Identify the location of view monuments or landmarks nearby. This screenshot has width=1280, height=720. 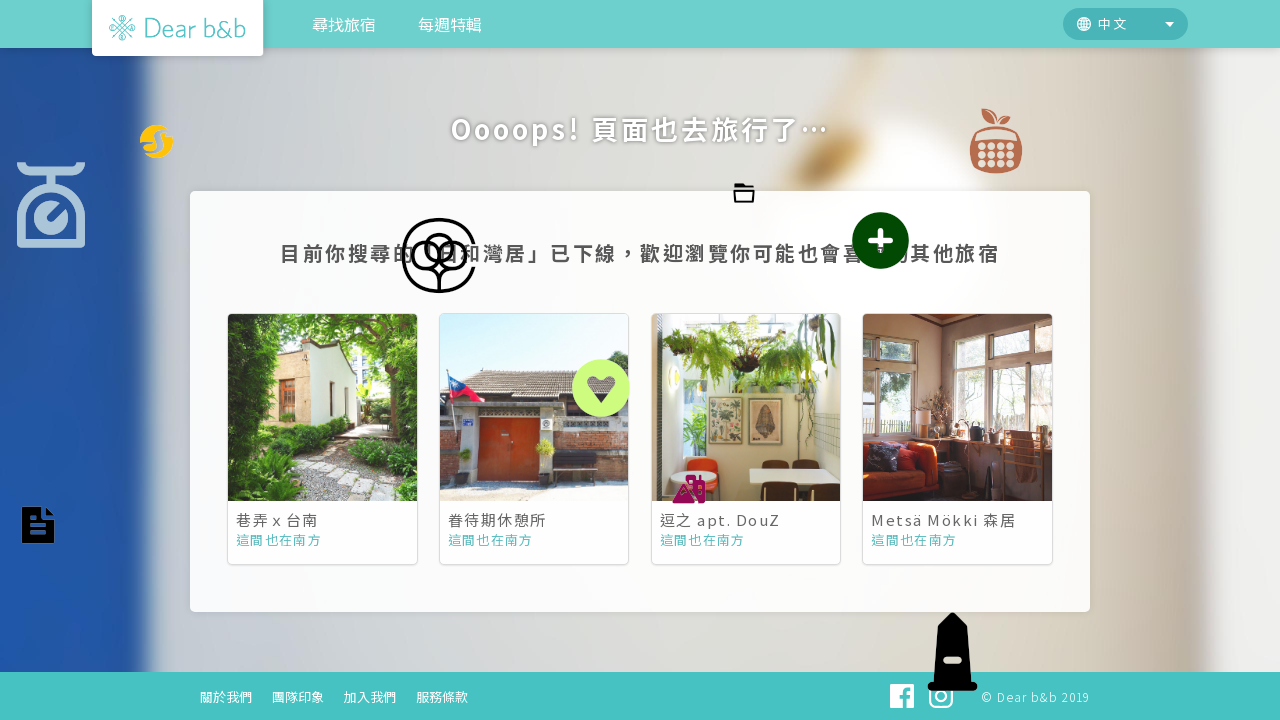
(952, 654).